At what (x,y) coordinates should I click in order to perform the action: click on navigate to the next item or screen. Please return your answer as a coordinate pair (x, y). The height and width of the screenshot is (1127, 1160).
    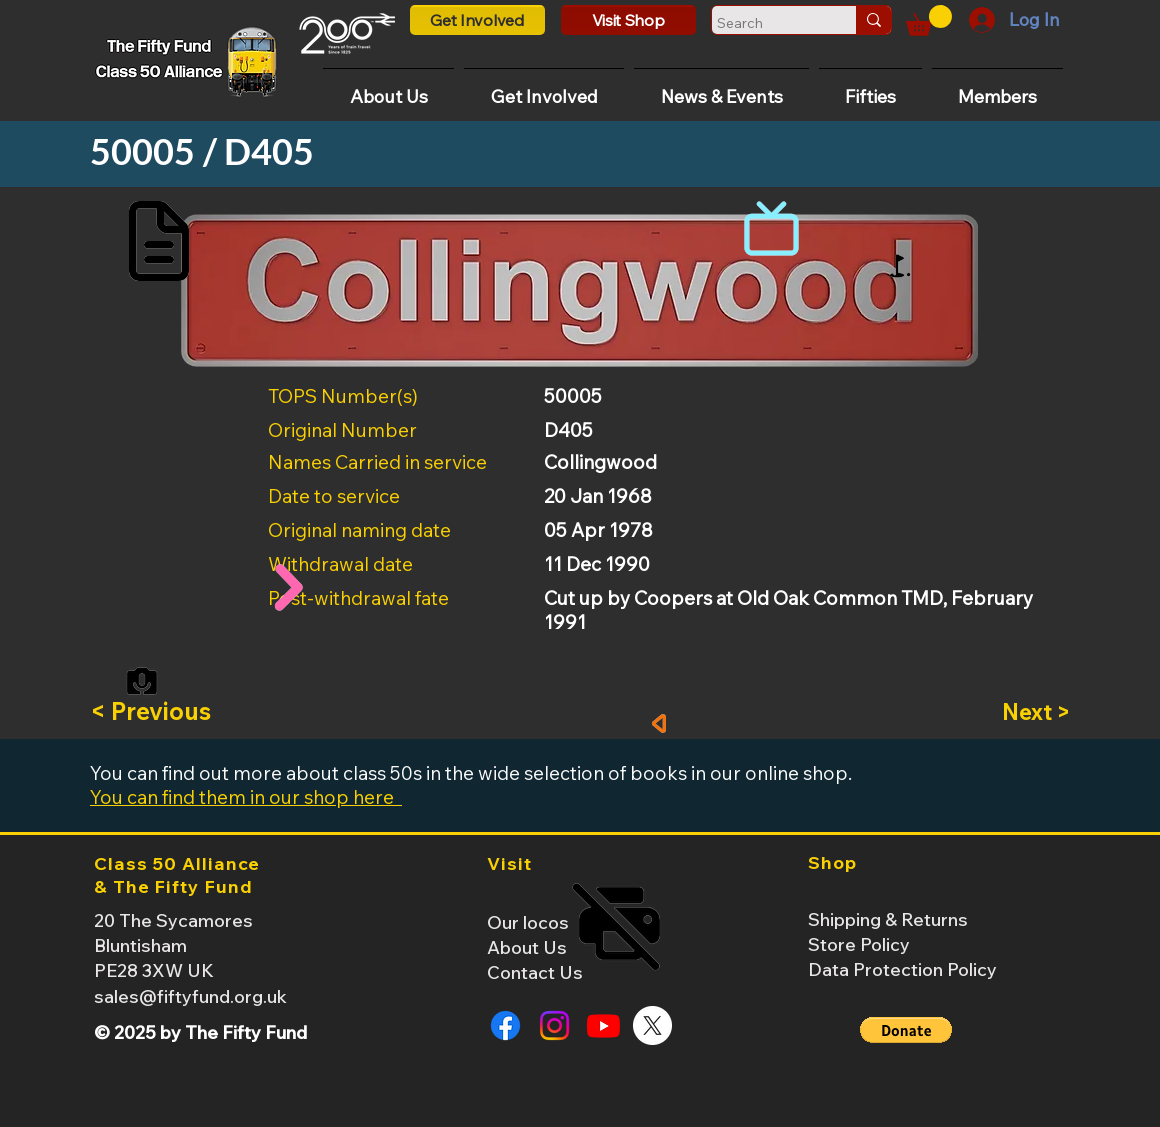
    Looking at the image, I should click on (286, 587).